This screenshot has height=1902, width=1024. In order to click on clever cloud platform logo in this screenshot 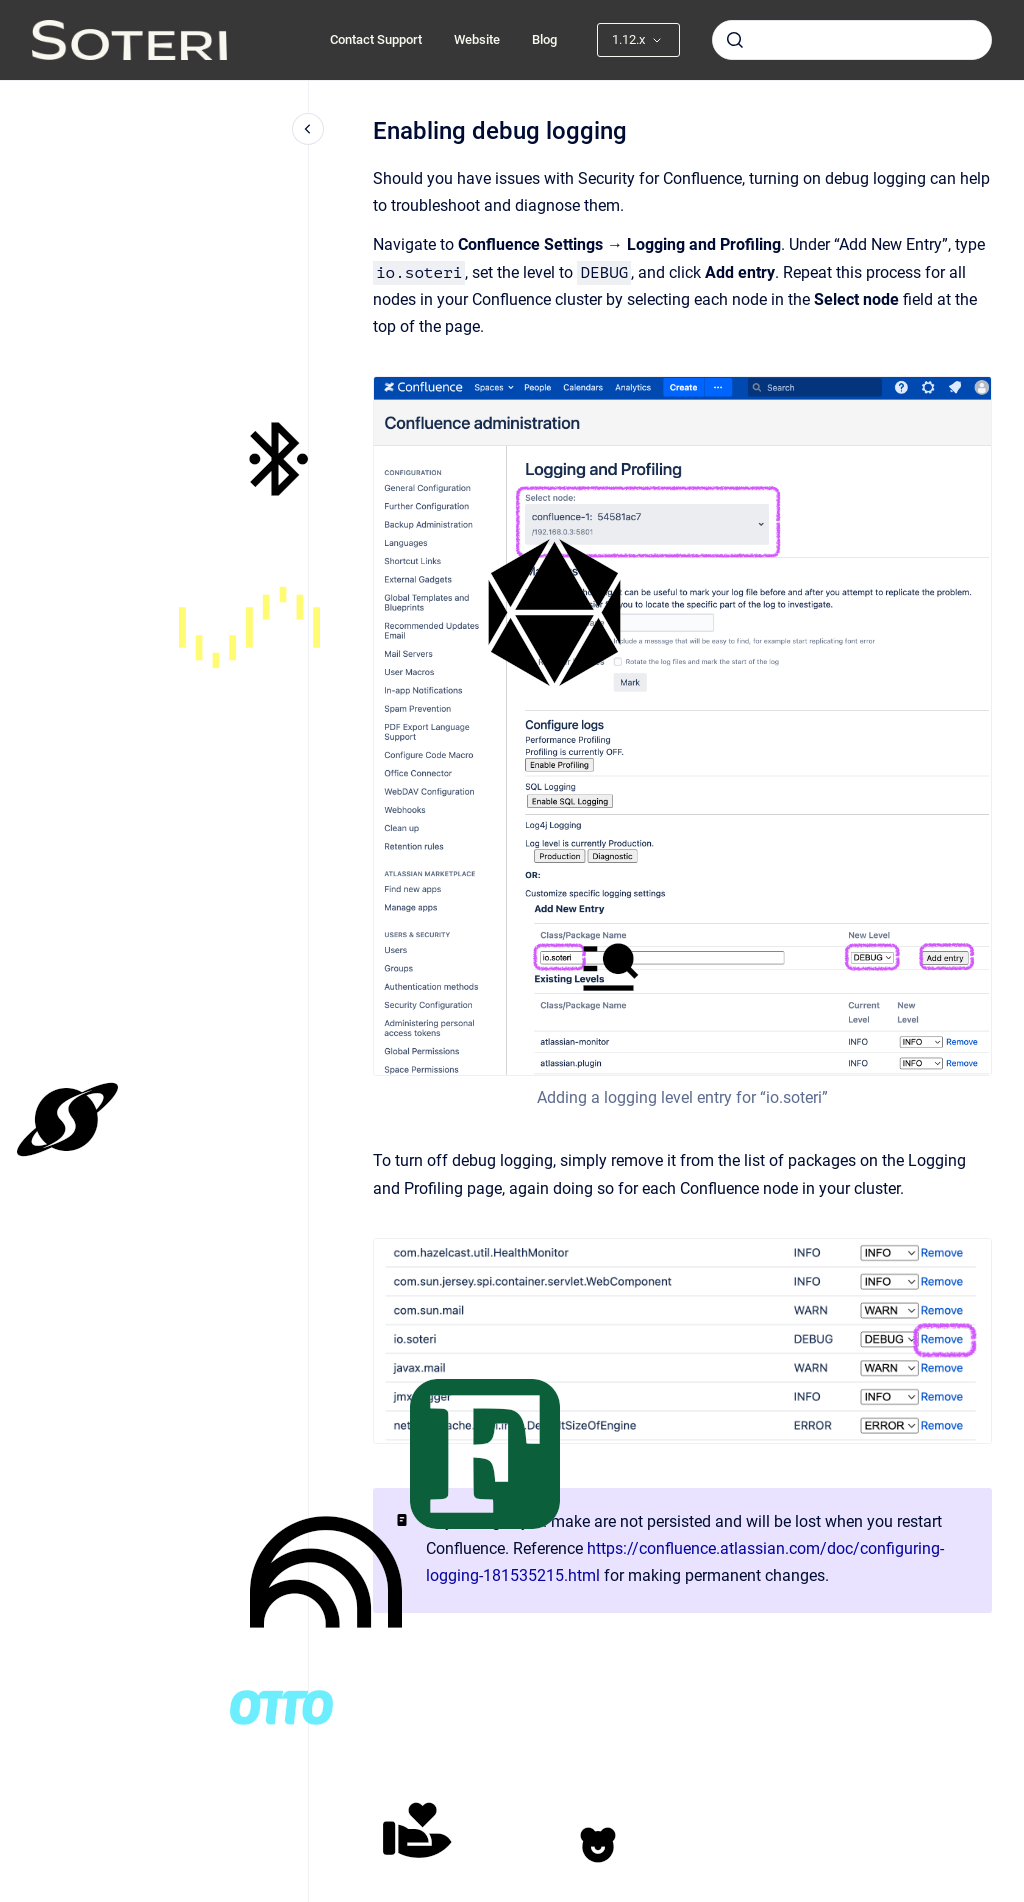, I will do `click(554, 612)`.